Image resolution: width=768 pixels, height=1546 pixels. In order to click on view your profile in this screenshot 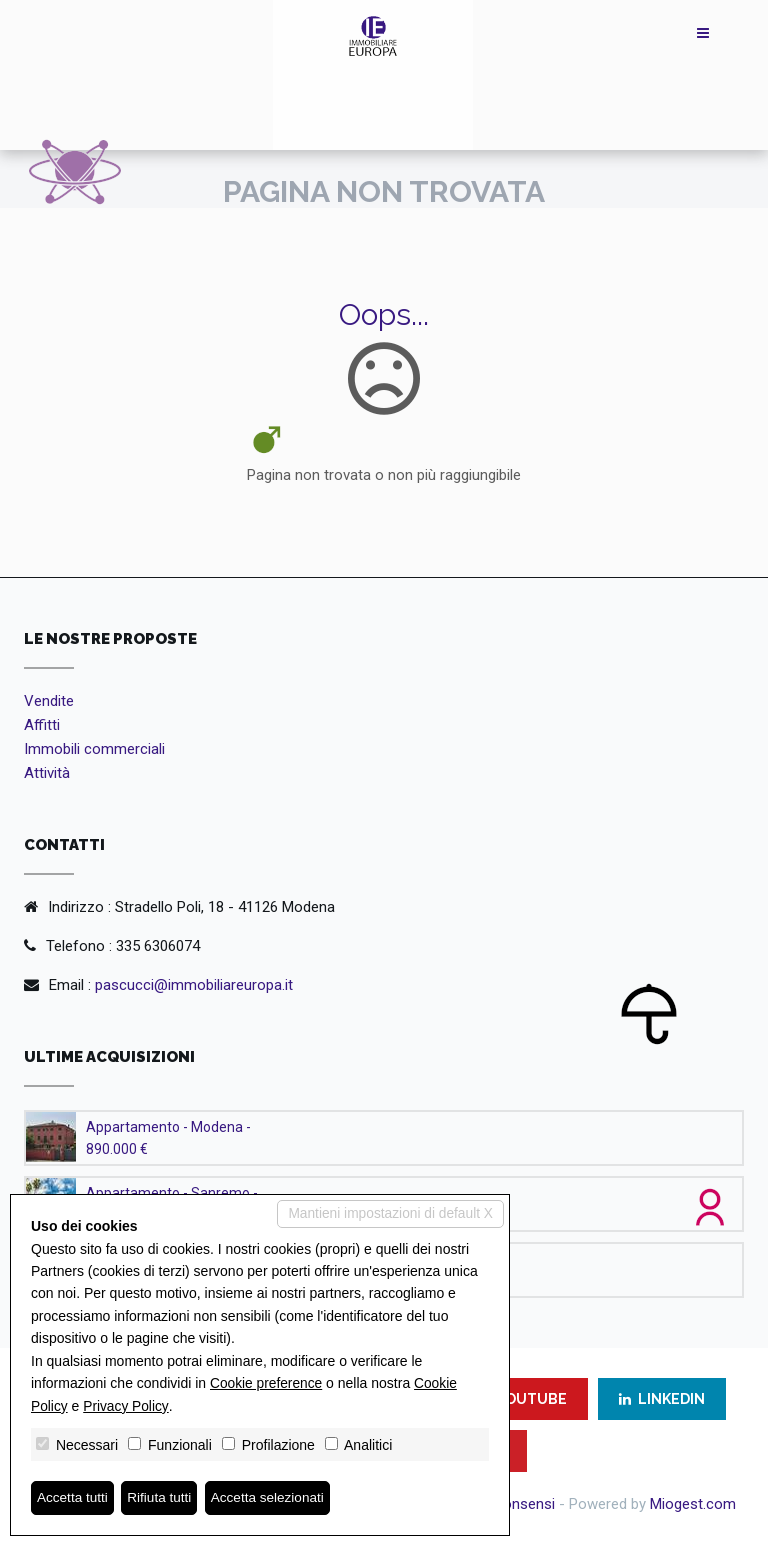, I will do `click(710, 1208)`.